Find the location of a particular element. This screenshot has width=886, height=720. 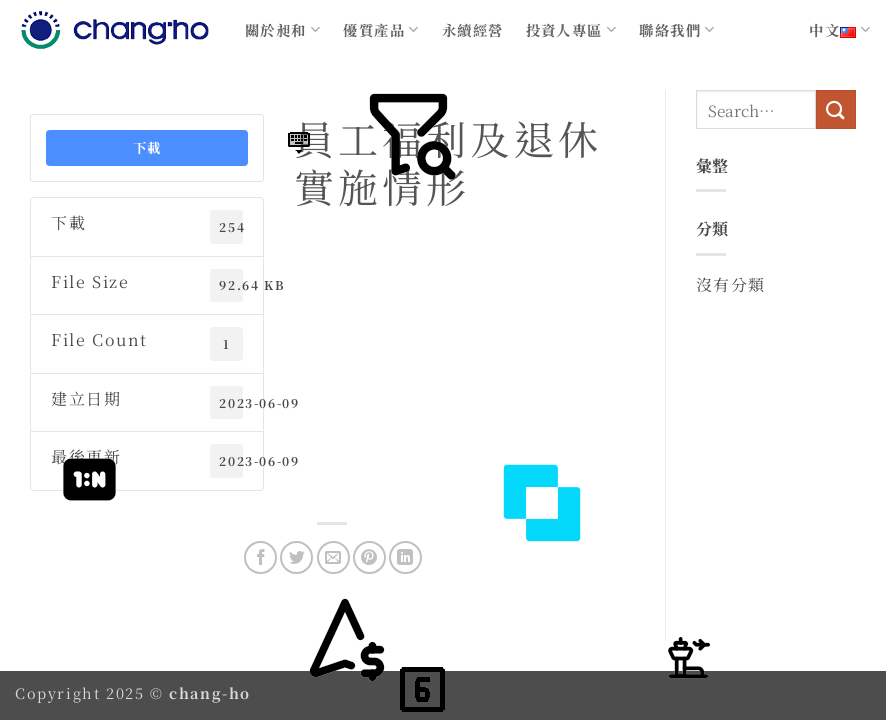

navigate to nearby financial services is located at coordinates (345, 638).